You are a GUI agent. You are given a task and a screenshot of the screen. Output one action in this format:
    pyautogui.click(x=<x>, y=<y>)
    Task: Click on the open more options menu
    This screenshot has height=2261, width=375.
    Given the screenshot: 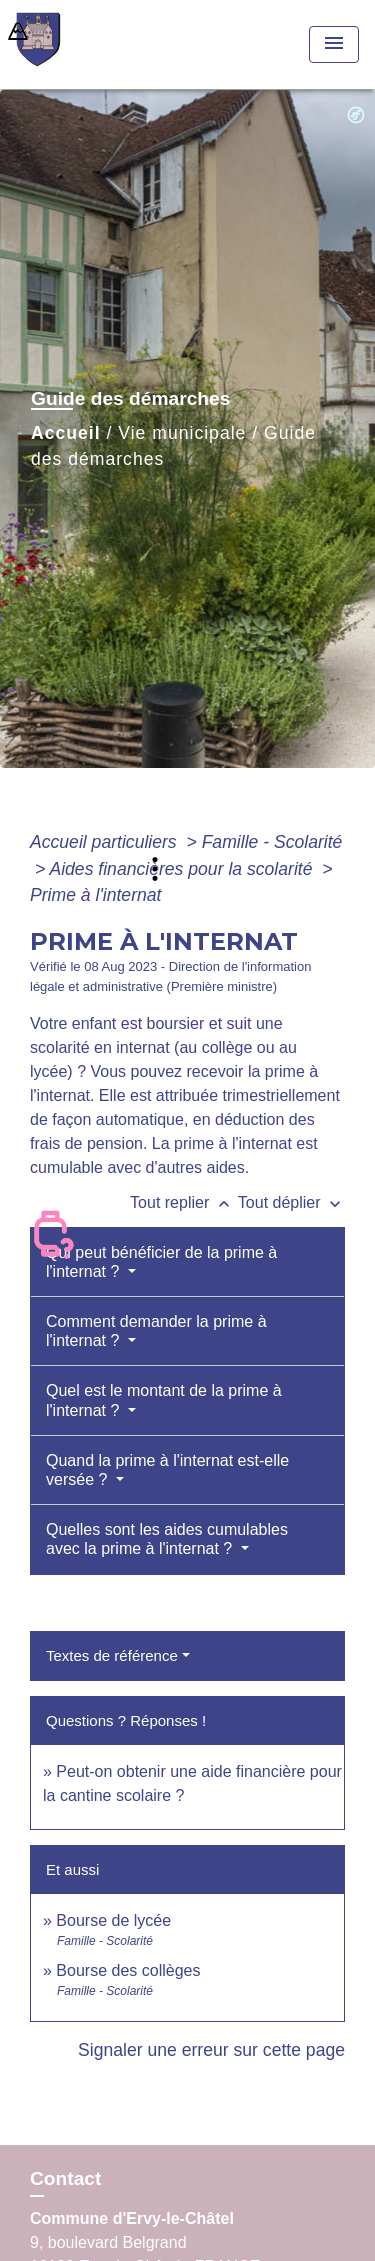 What is the action you would take?
    pyautogui.click(x=155, y=869)
    